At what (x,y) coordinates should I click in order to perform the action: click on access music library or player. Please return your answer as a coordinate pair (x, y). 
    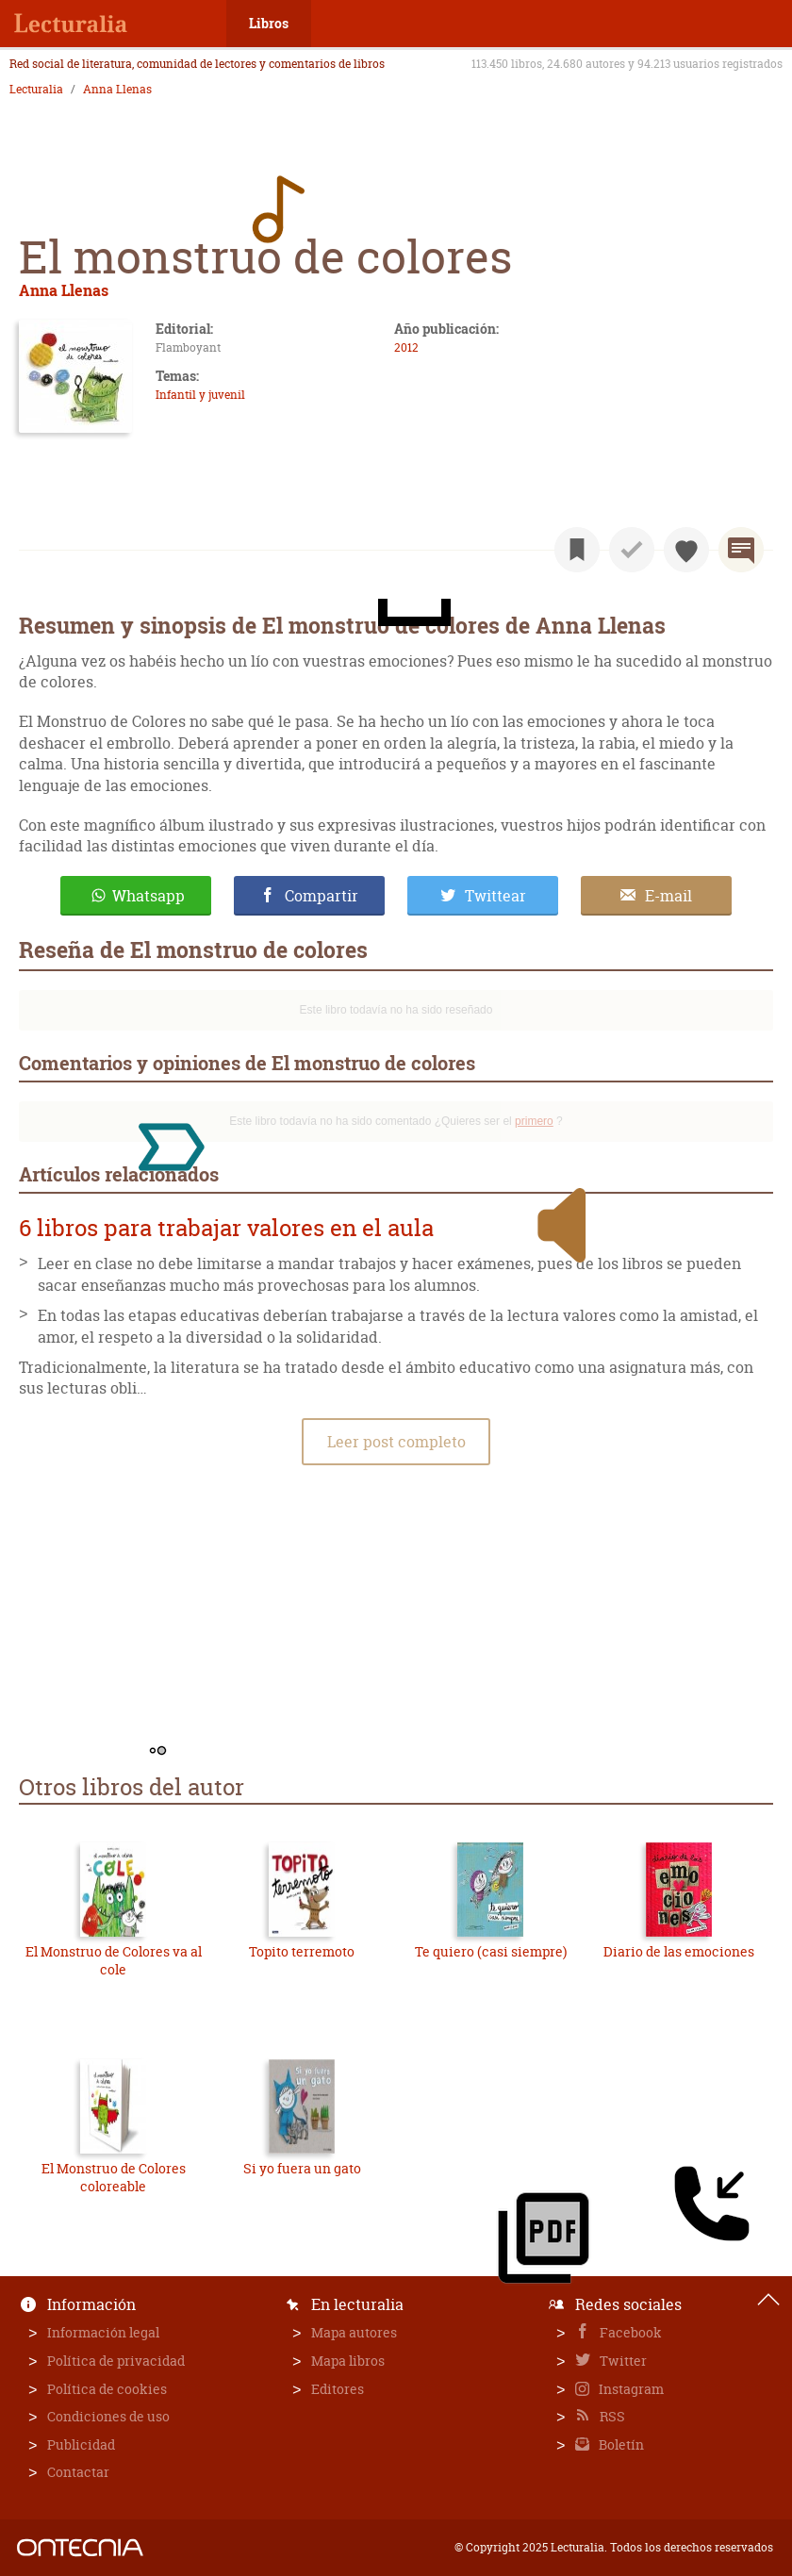
    Looking at the image, I should click on (280, 209).